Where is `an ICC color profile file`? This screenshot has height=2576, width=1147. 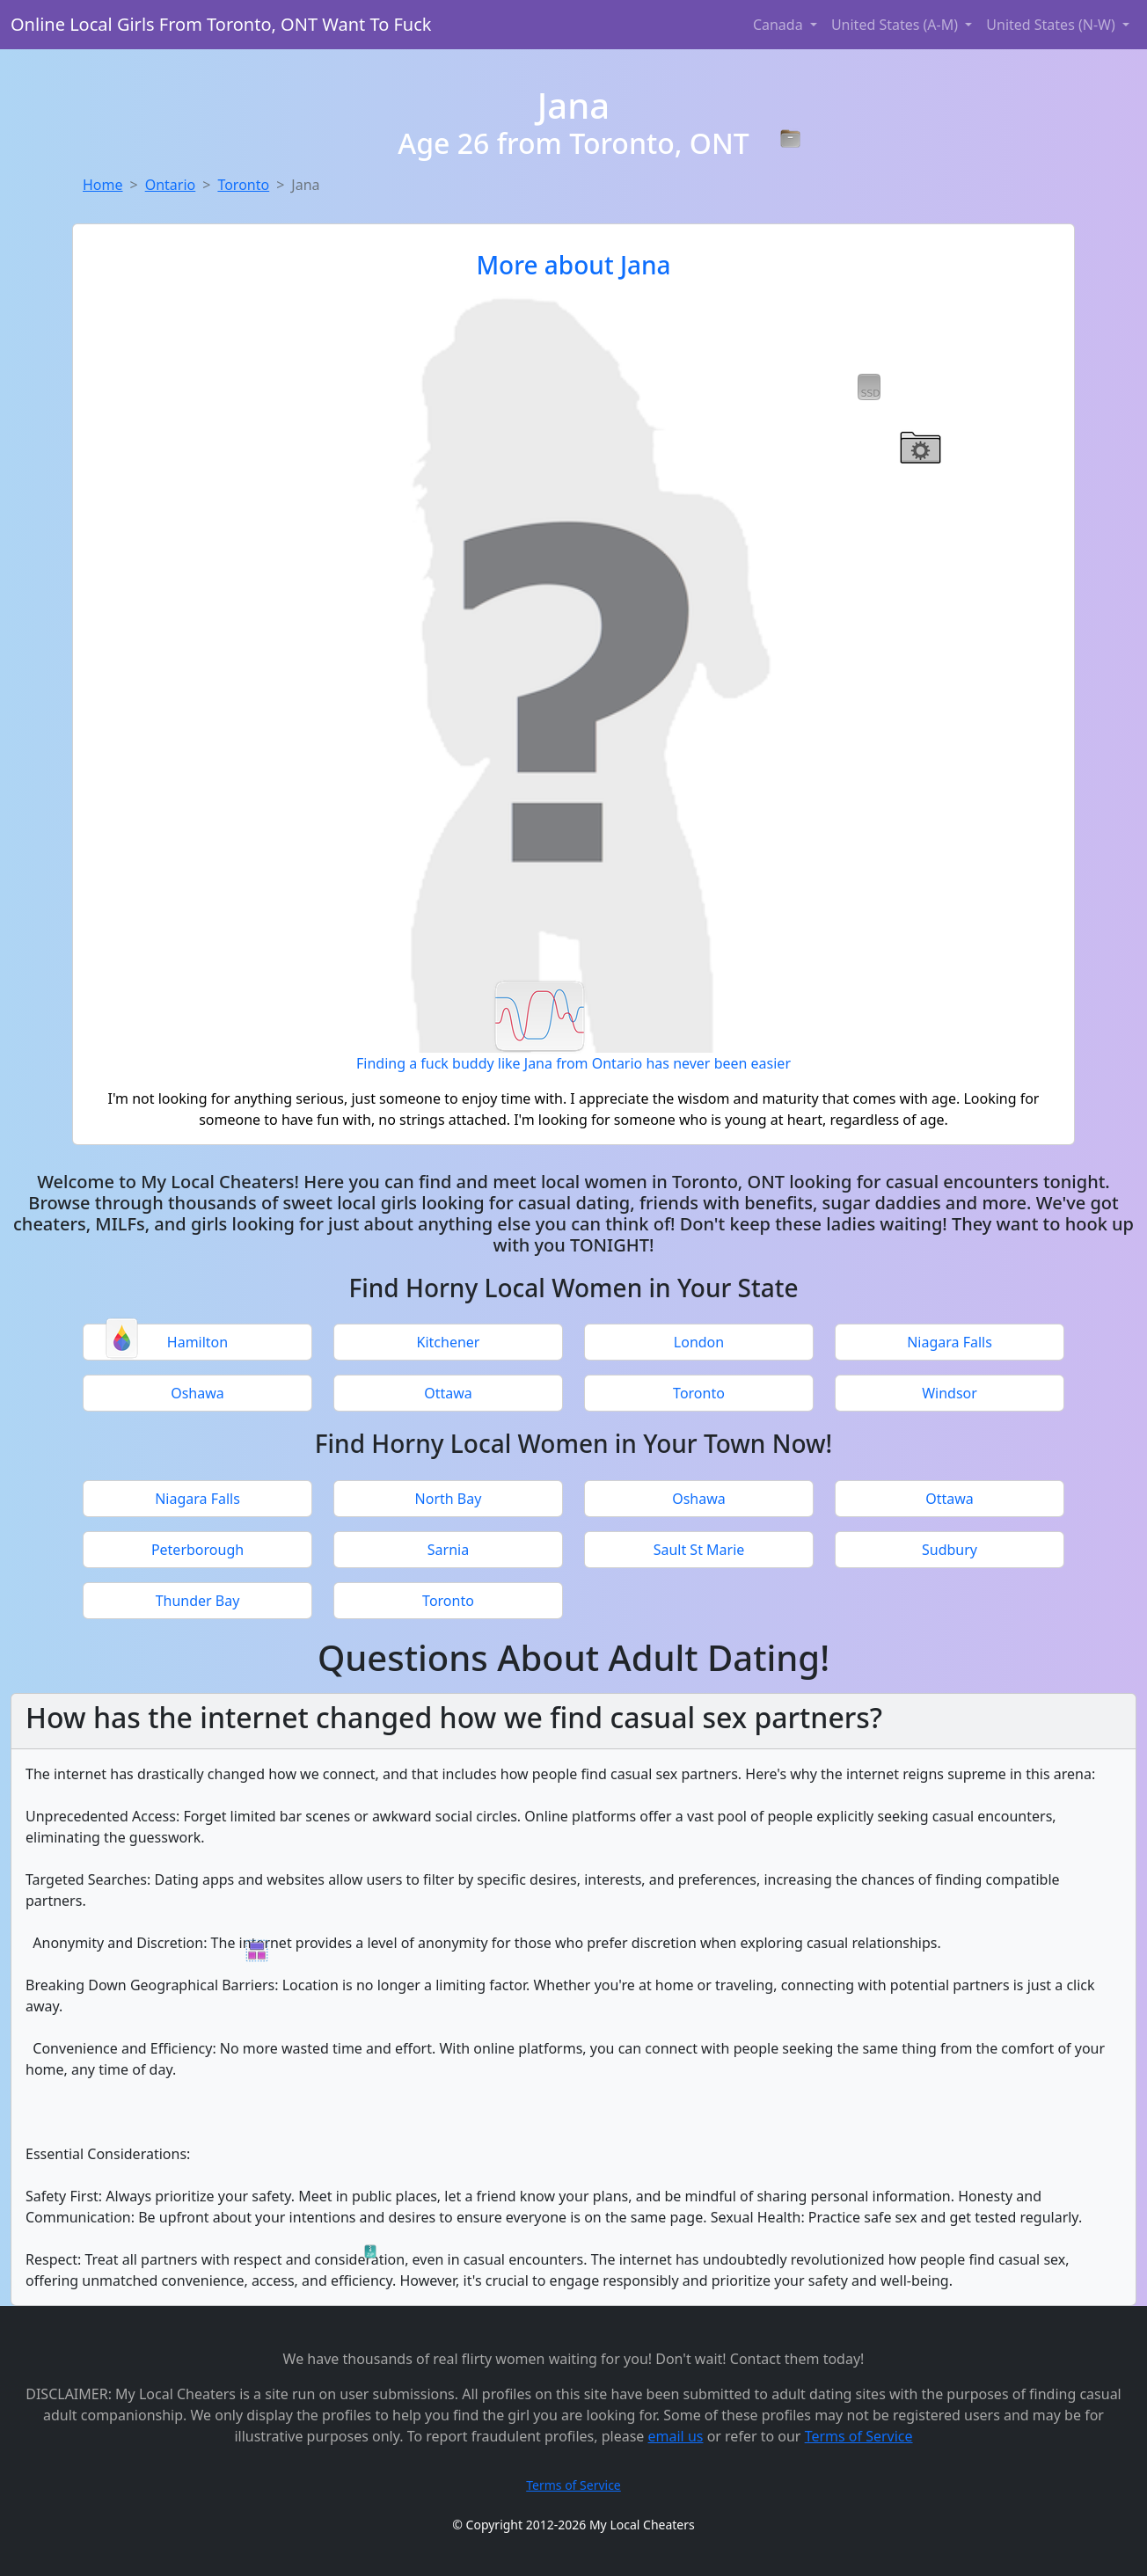
an ICC color profile file is located at coordinates (121, 1338).